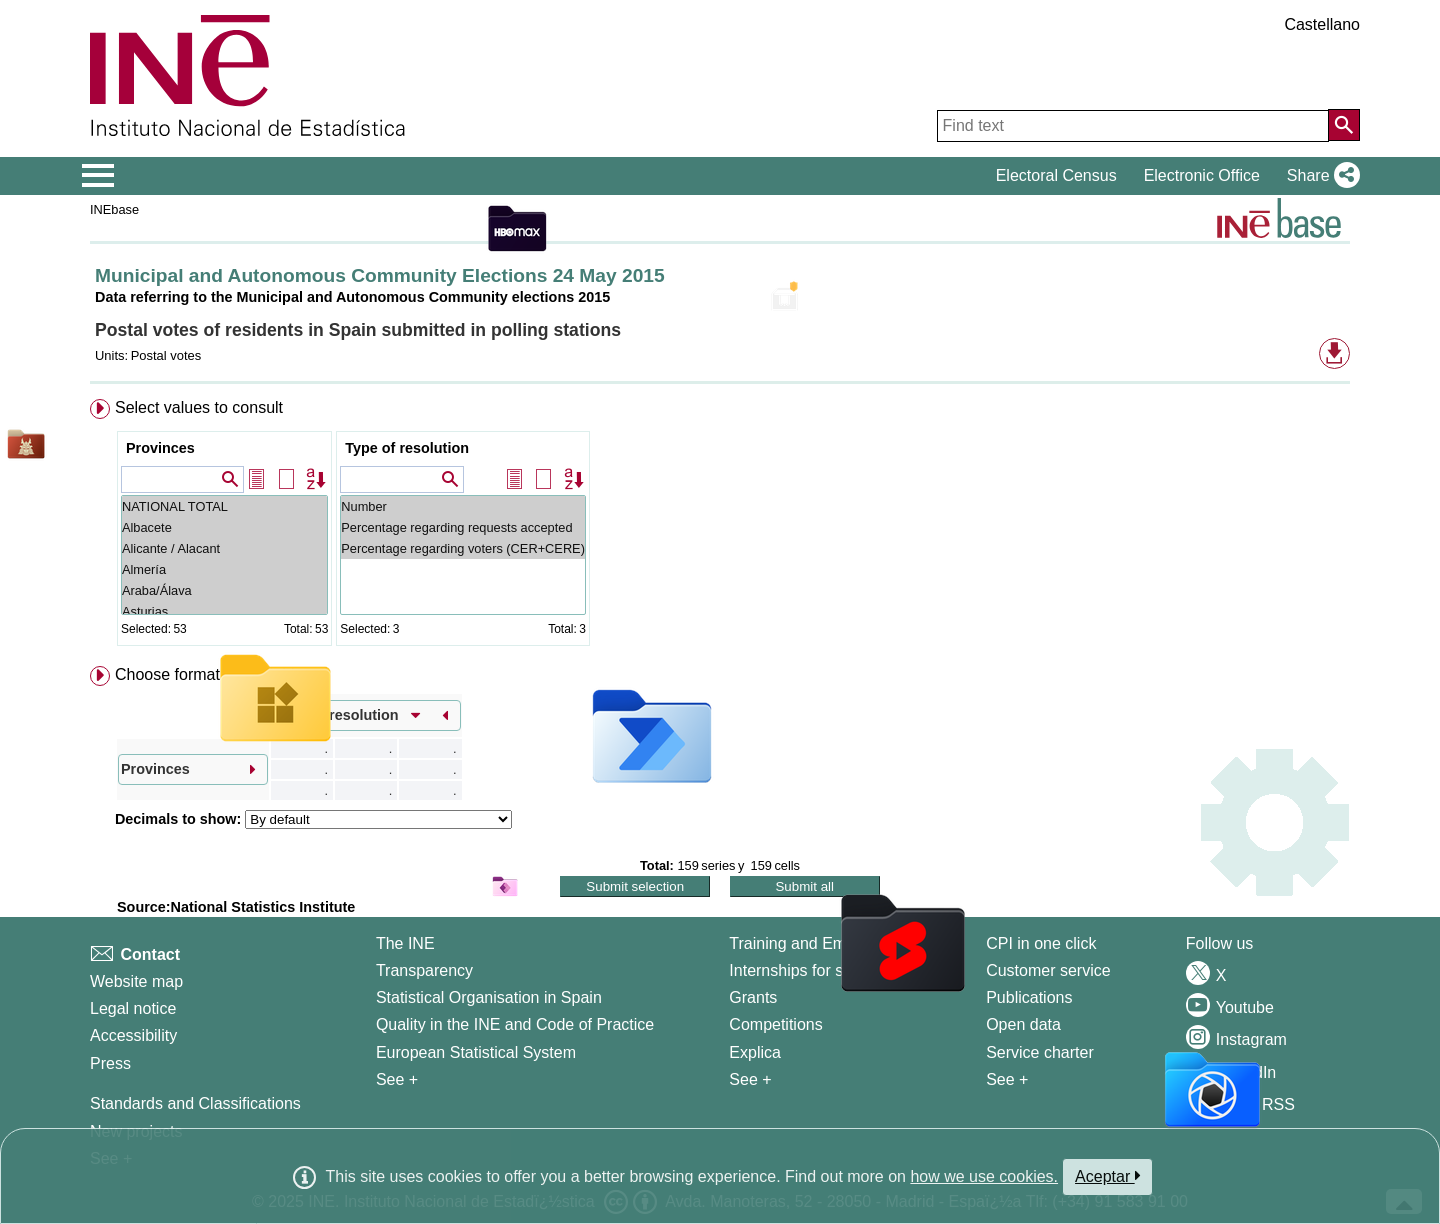 The image size is (1440, 1224). I want to click on open folder containing youtube shorts downloads, so click(902, 946).